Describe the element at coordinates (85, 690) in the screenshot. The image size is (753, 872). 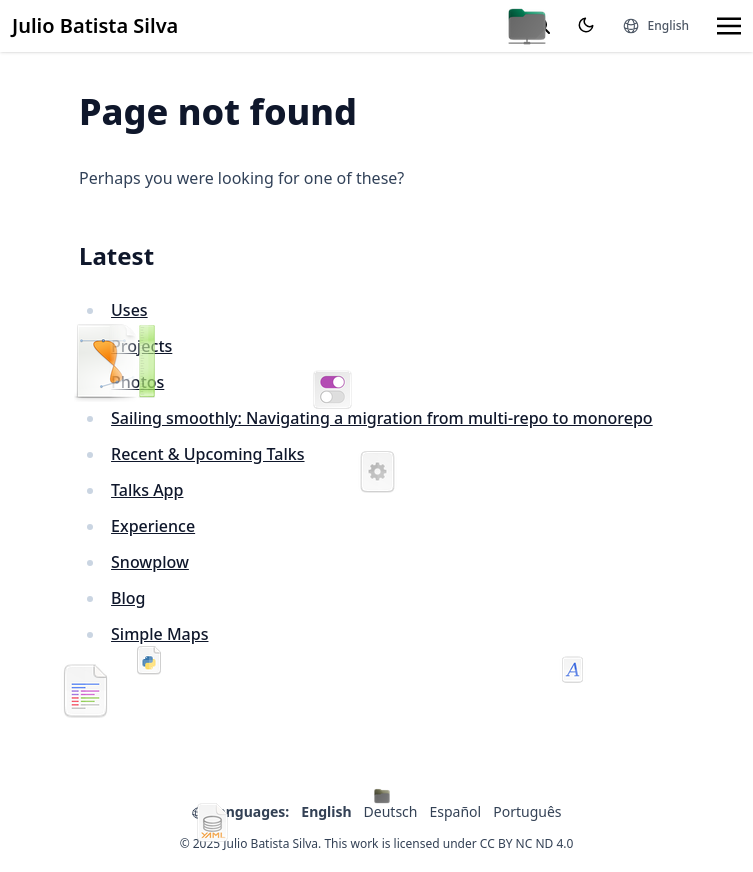
I see `access developer tools and settings` at that location.